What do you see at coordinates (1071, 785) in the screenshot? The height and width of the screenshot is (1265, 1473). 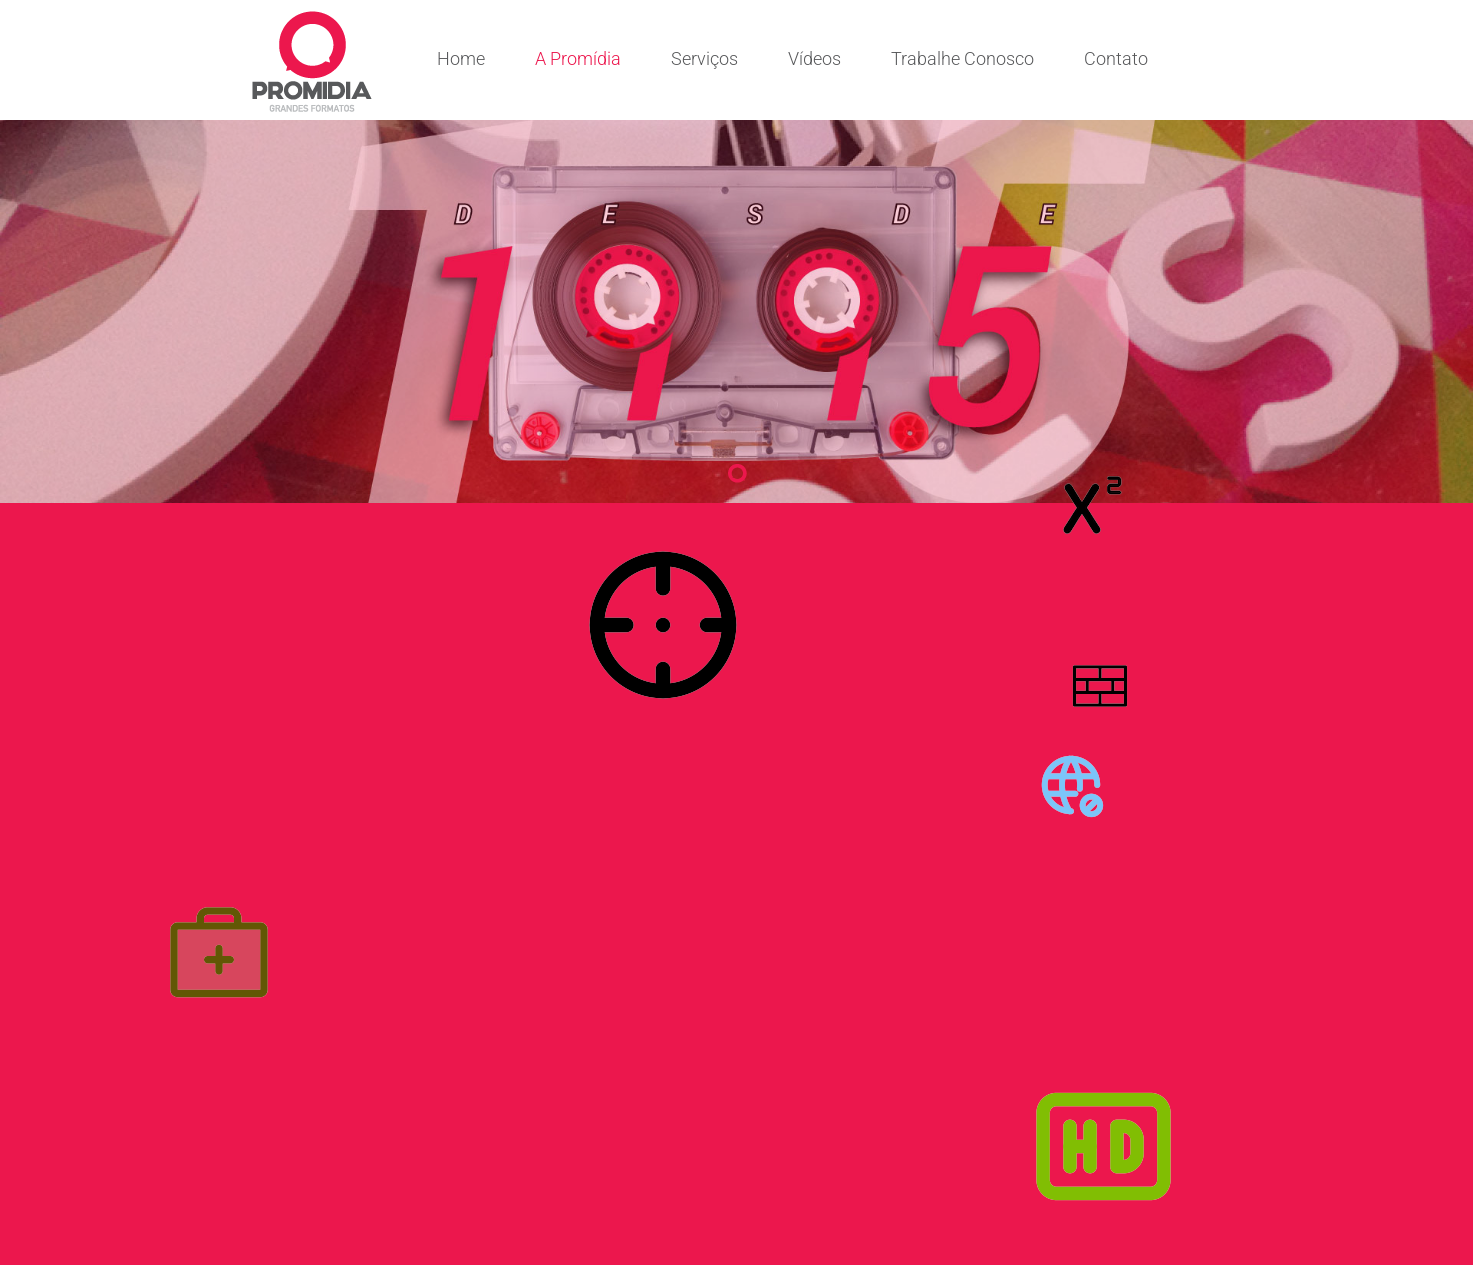 I see `disable internet access` at bounding box center [1071, 785].